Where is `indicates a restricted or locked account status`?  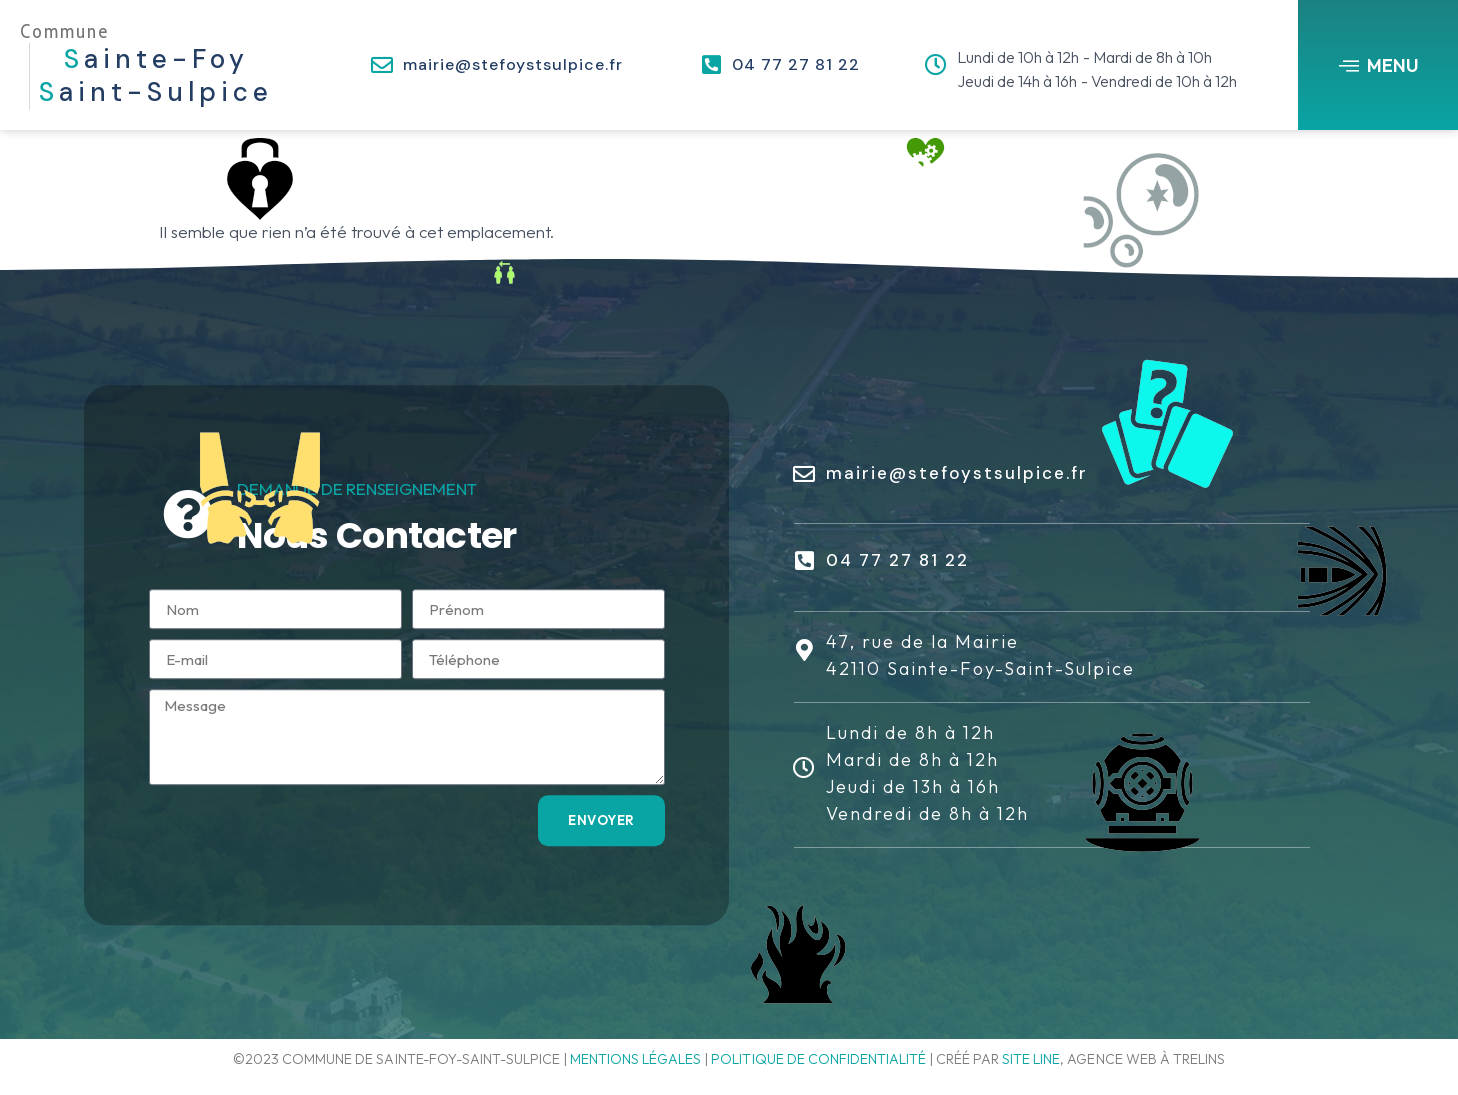 indicates a restricted or locked account status is located at coordinates (260, 493).